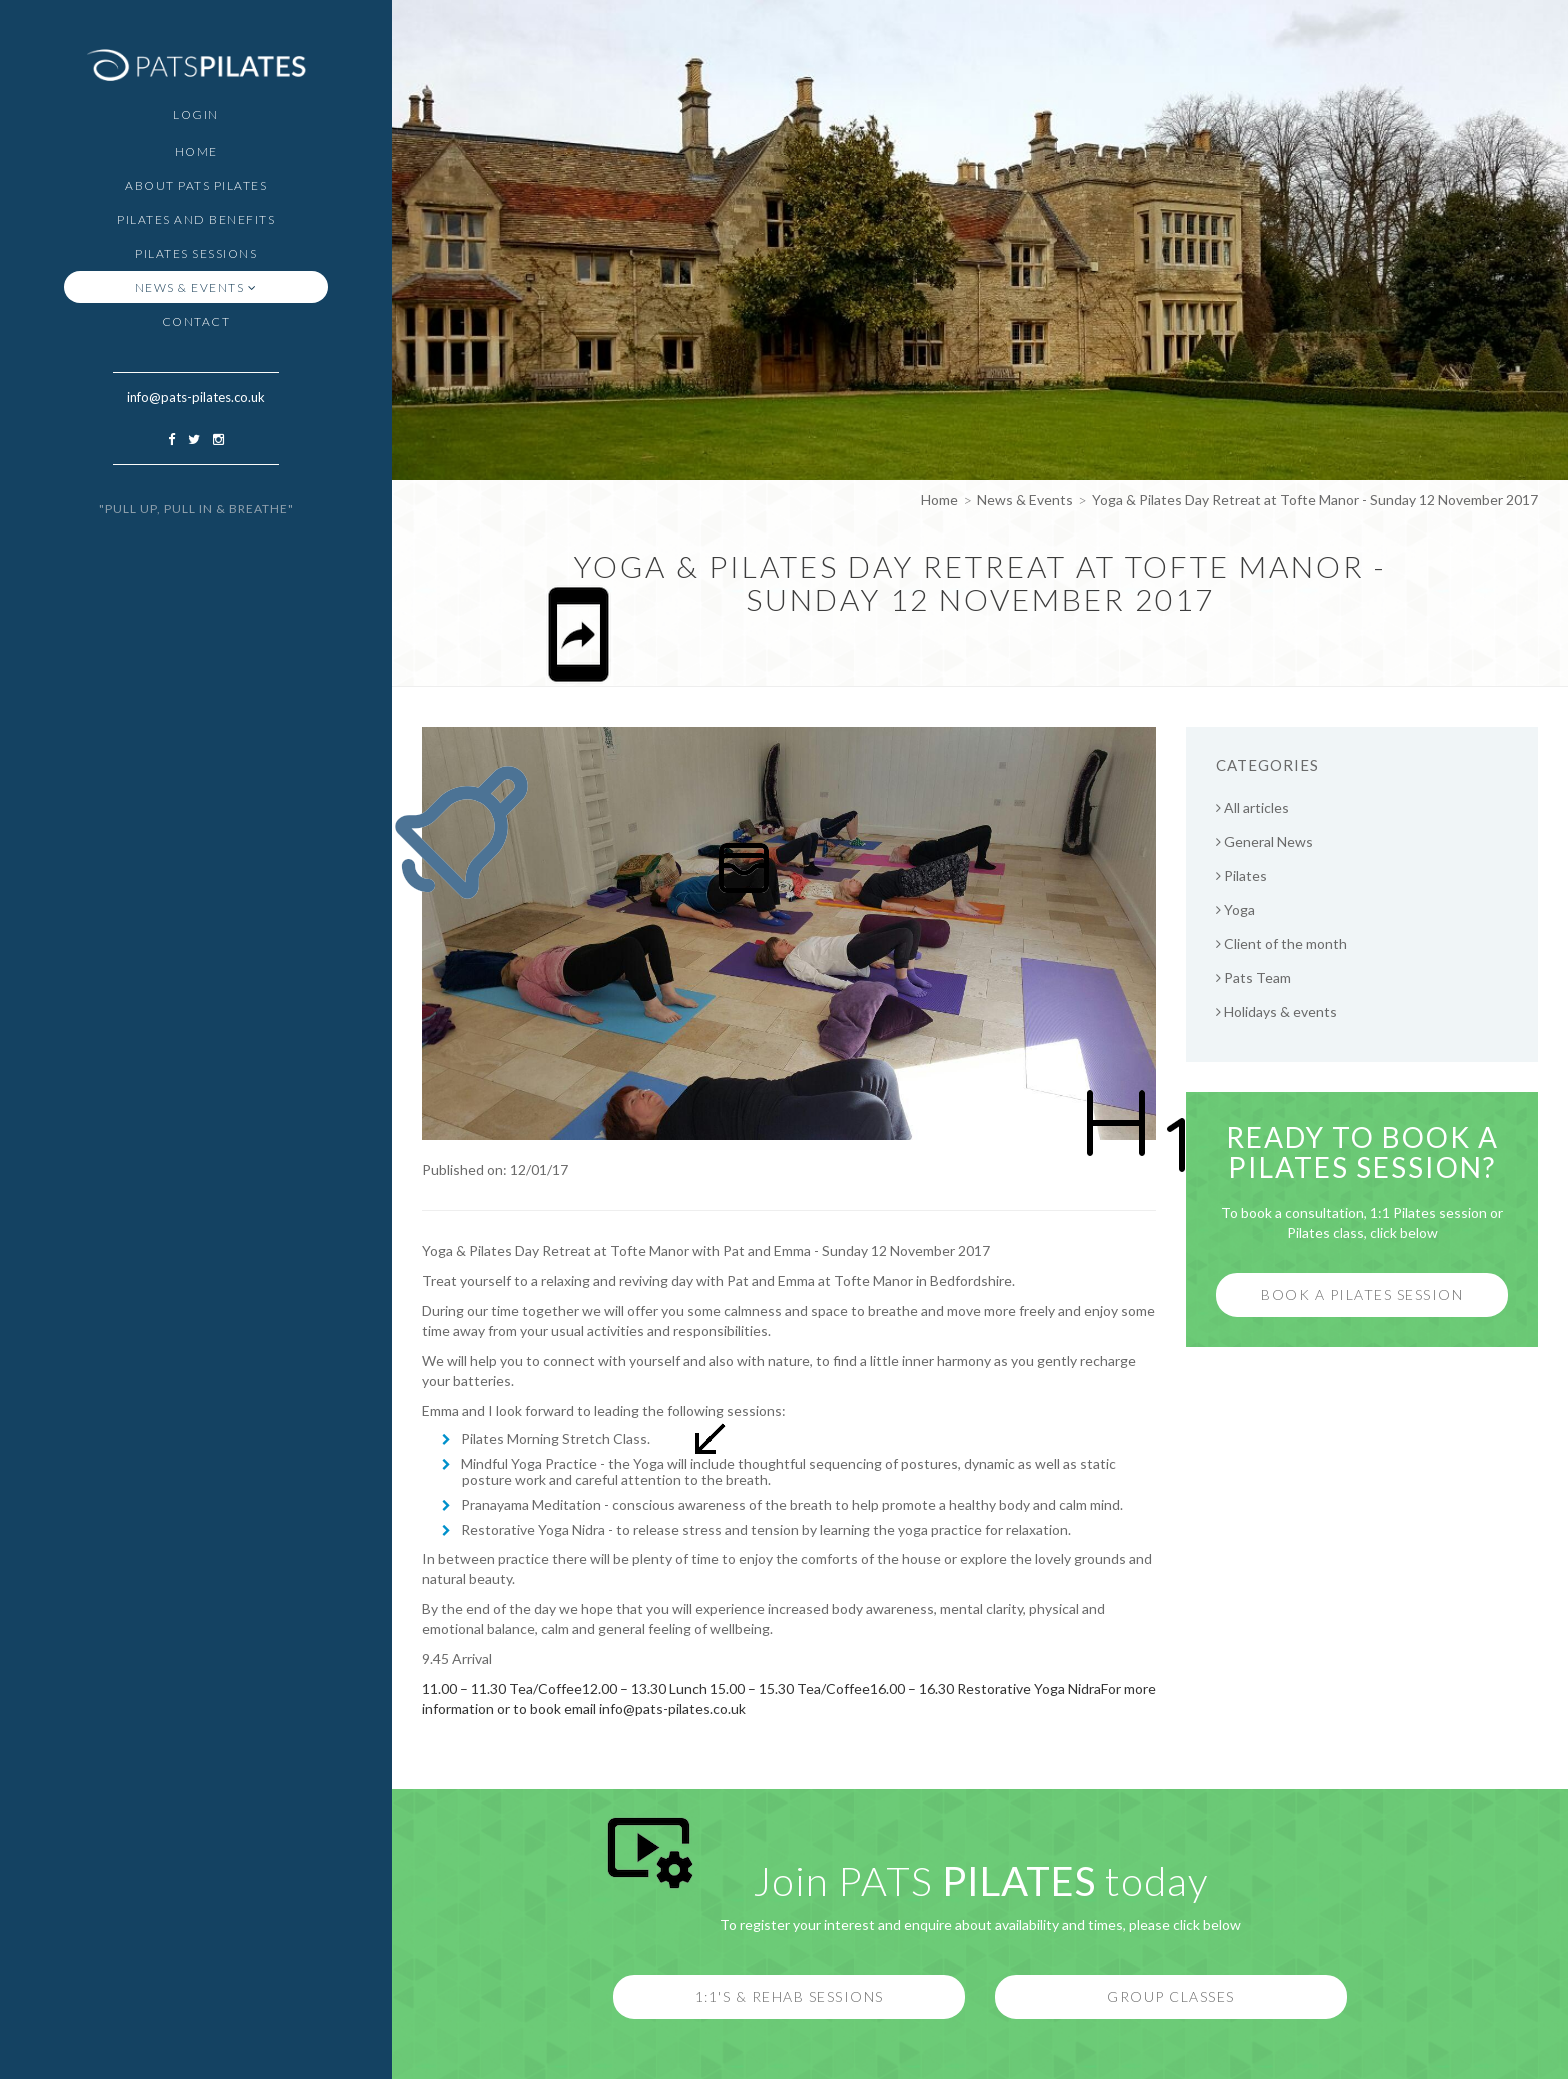  What do you see at coordinates (648, 1847) in the screenshot?
I see `adjust video playback settings` at bounding box center [648, 1847].